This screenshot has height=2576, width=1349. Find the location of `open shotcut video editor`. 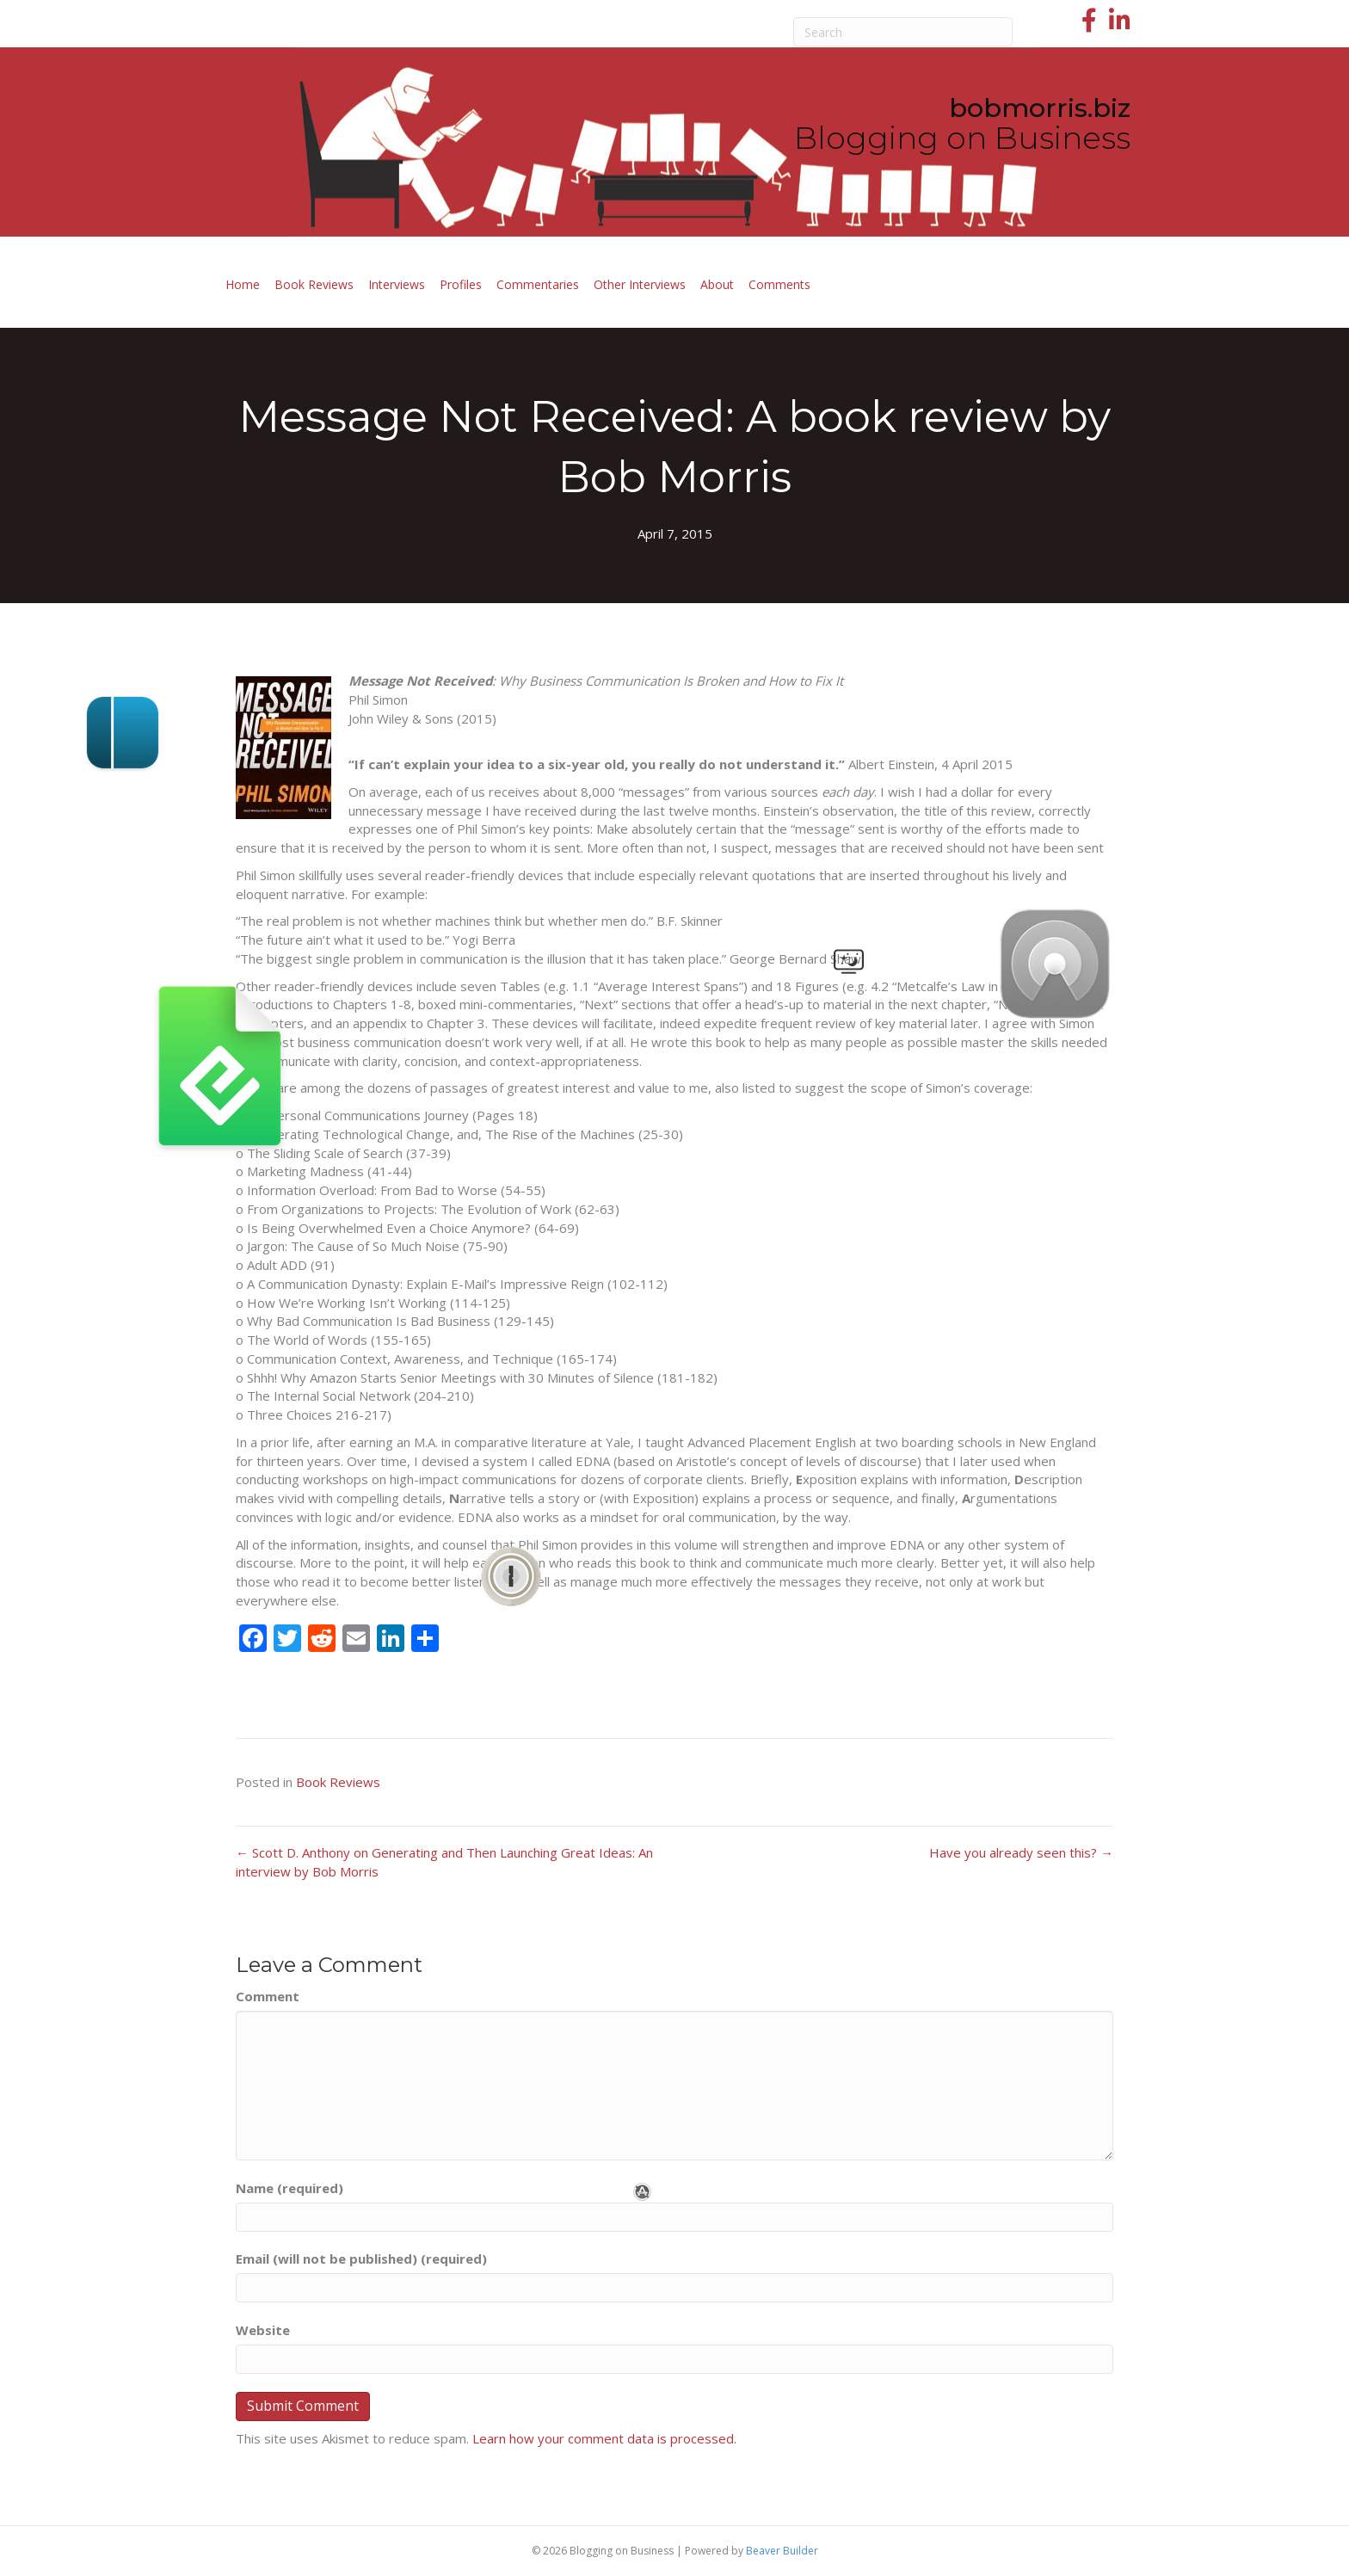

open shotcut video editor is located at coordinates (122, 732).